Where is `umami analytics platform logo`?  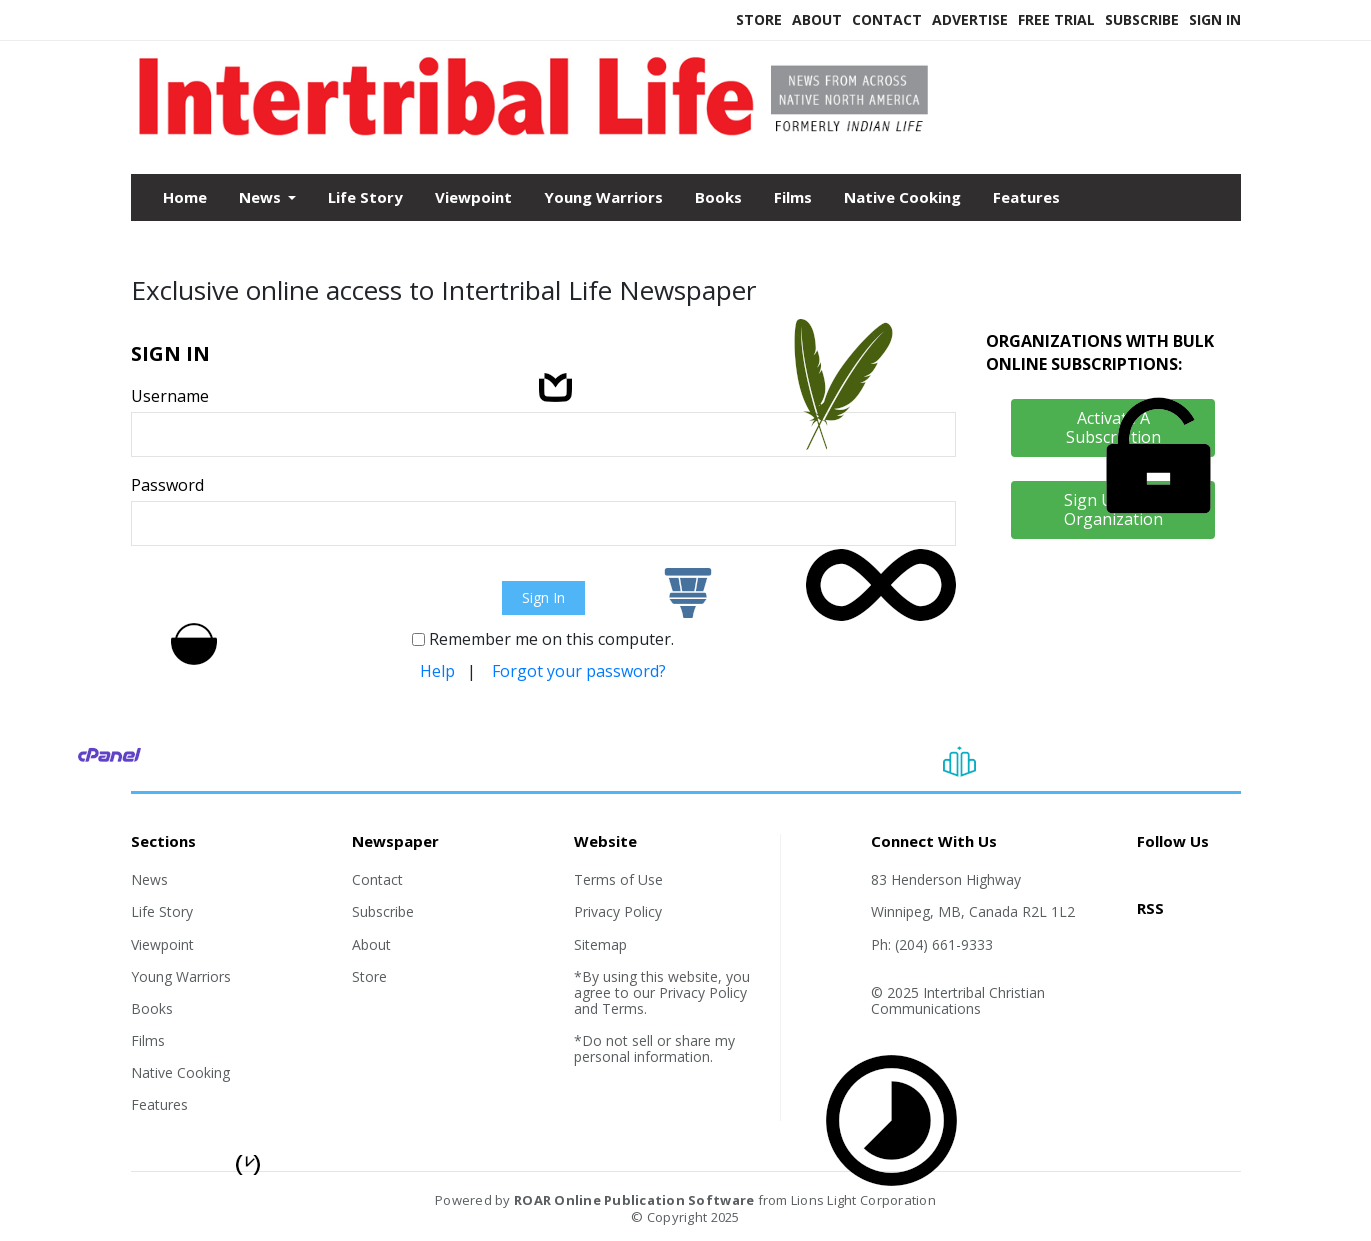
umami analytics platform logo is located at coordinates (194, 644).